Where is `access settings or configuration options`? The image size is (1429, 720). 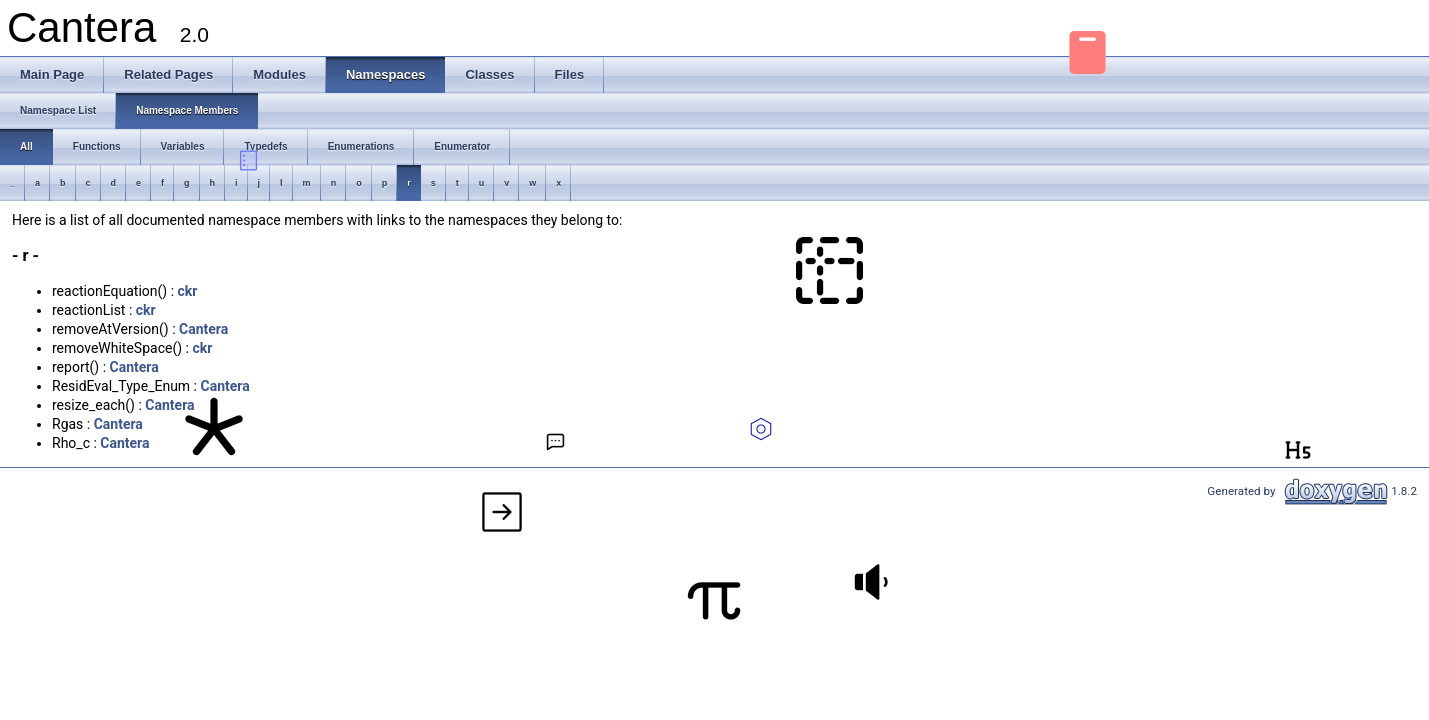
access settings or configuration options is located at coordinates (761, 429).